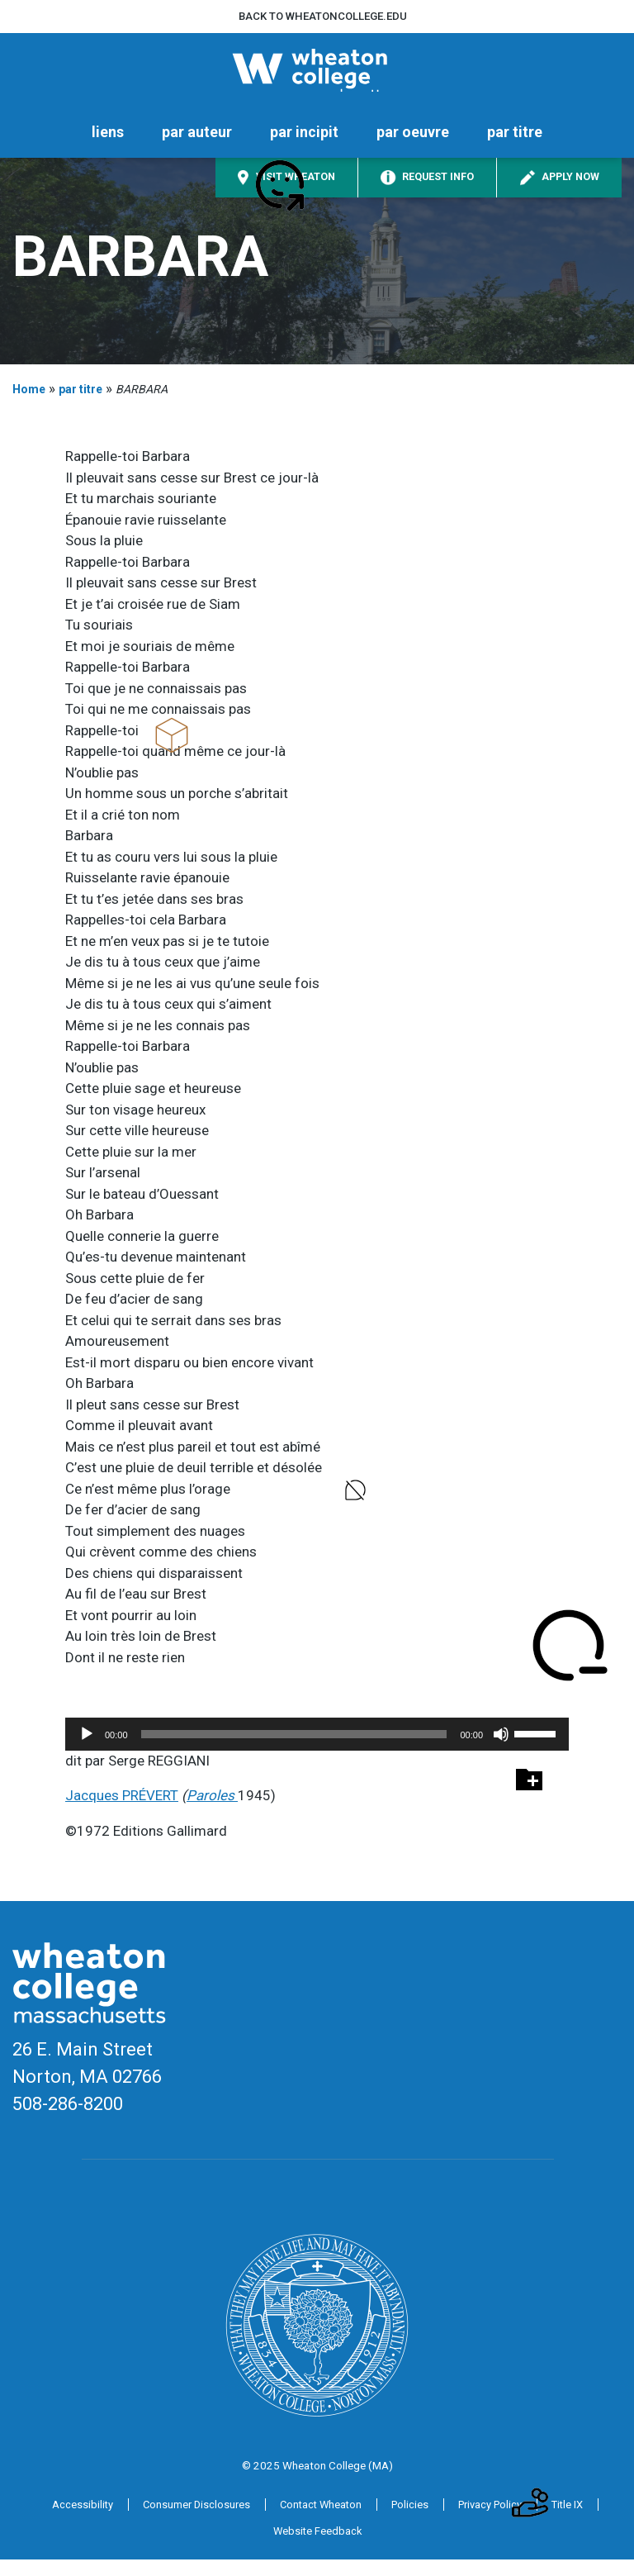 The height and width of the screenshot is (2576, 634). What do you see at coordinates (568, 1645) in the screenshot?
I see `remove item from a list or collection` at bounding box center [568, 1645].